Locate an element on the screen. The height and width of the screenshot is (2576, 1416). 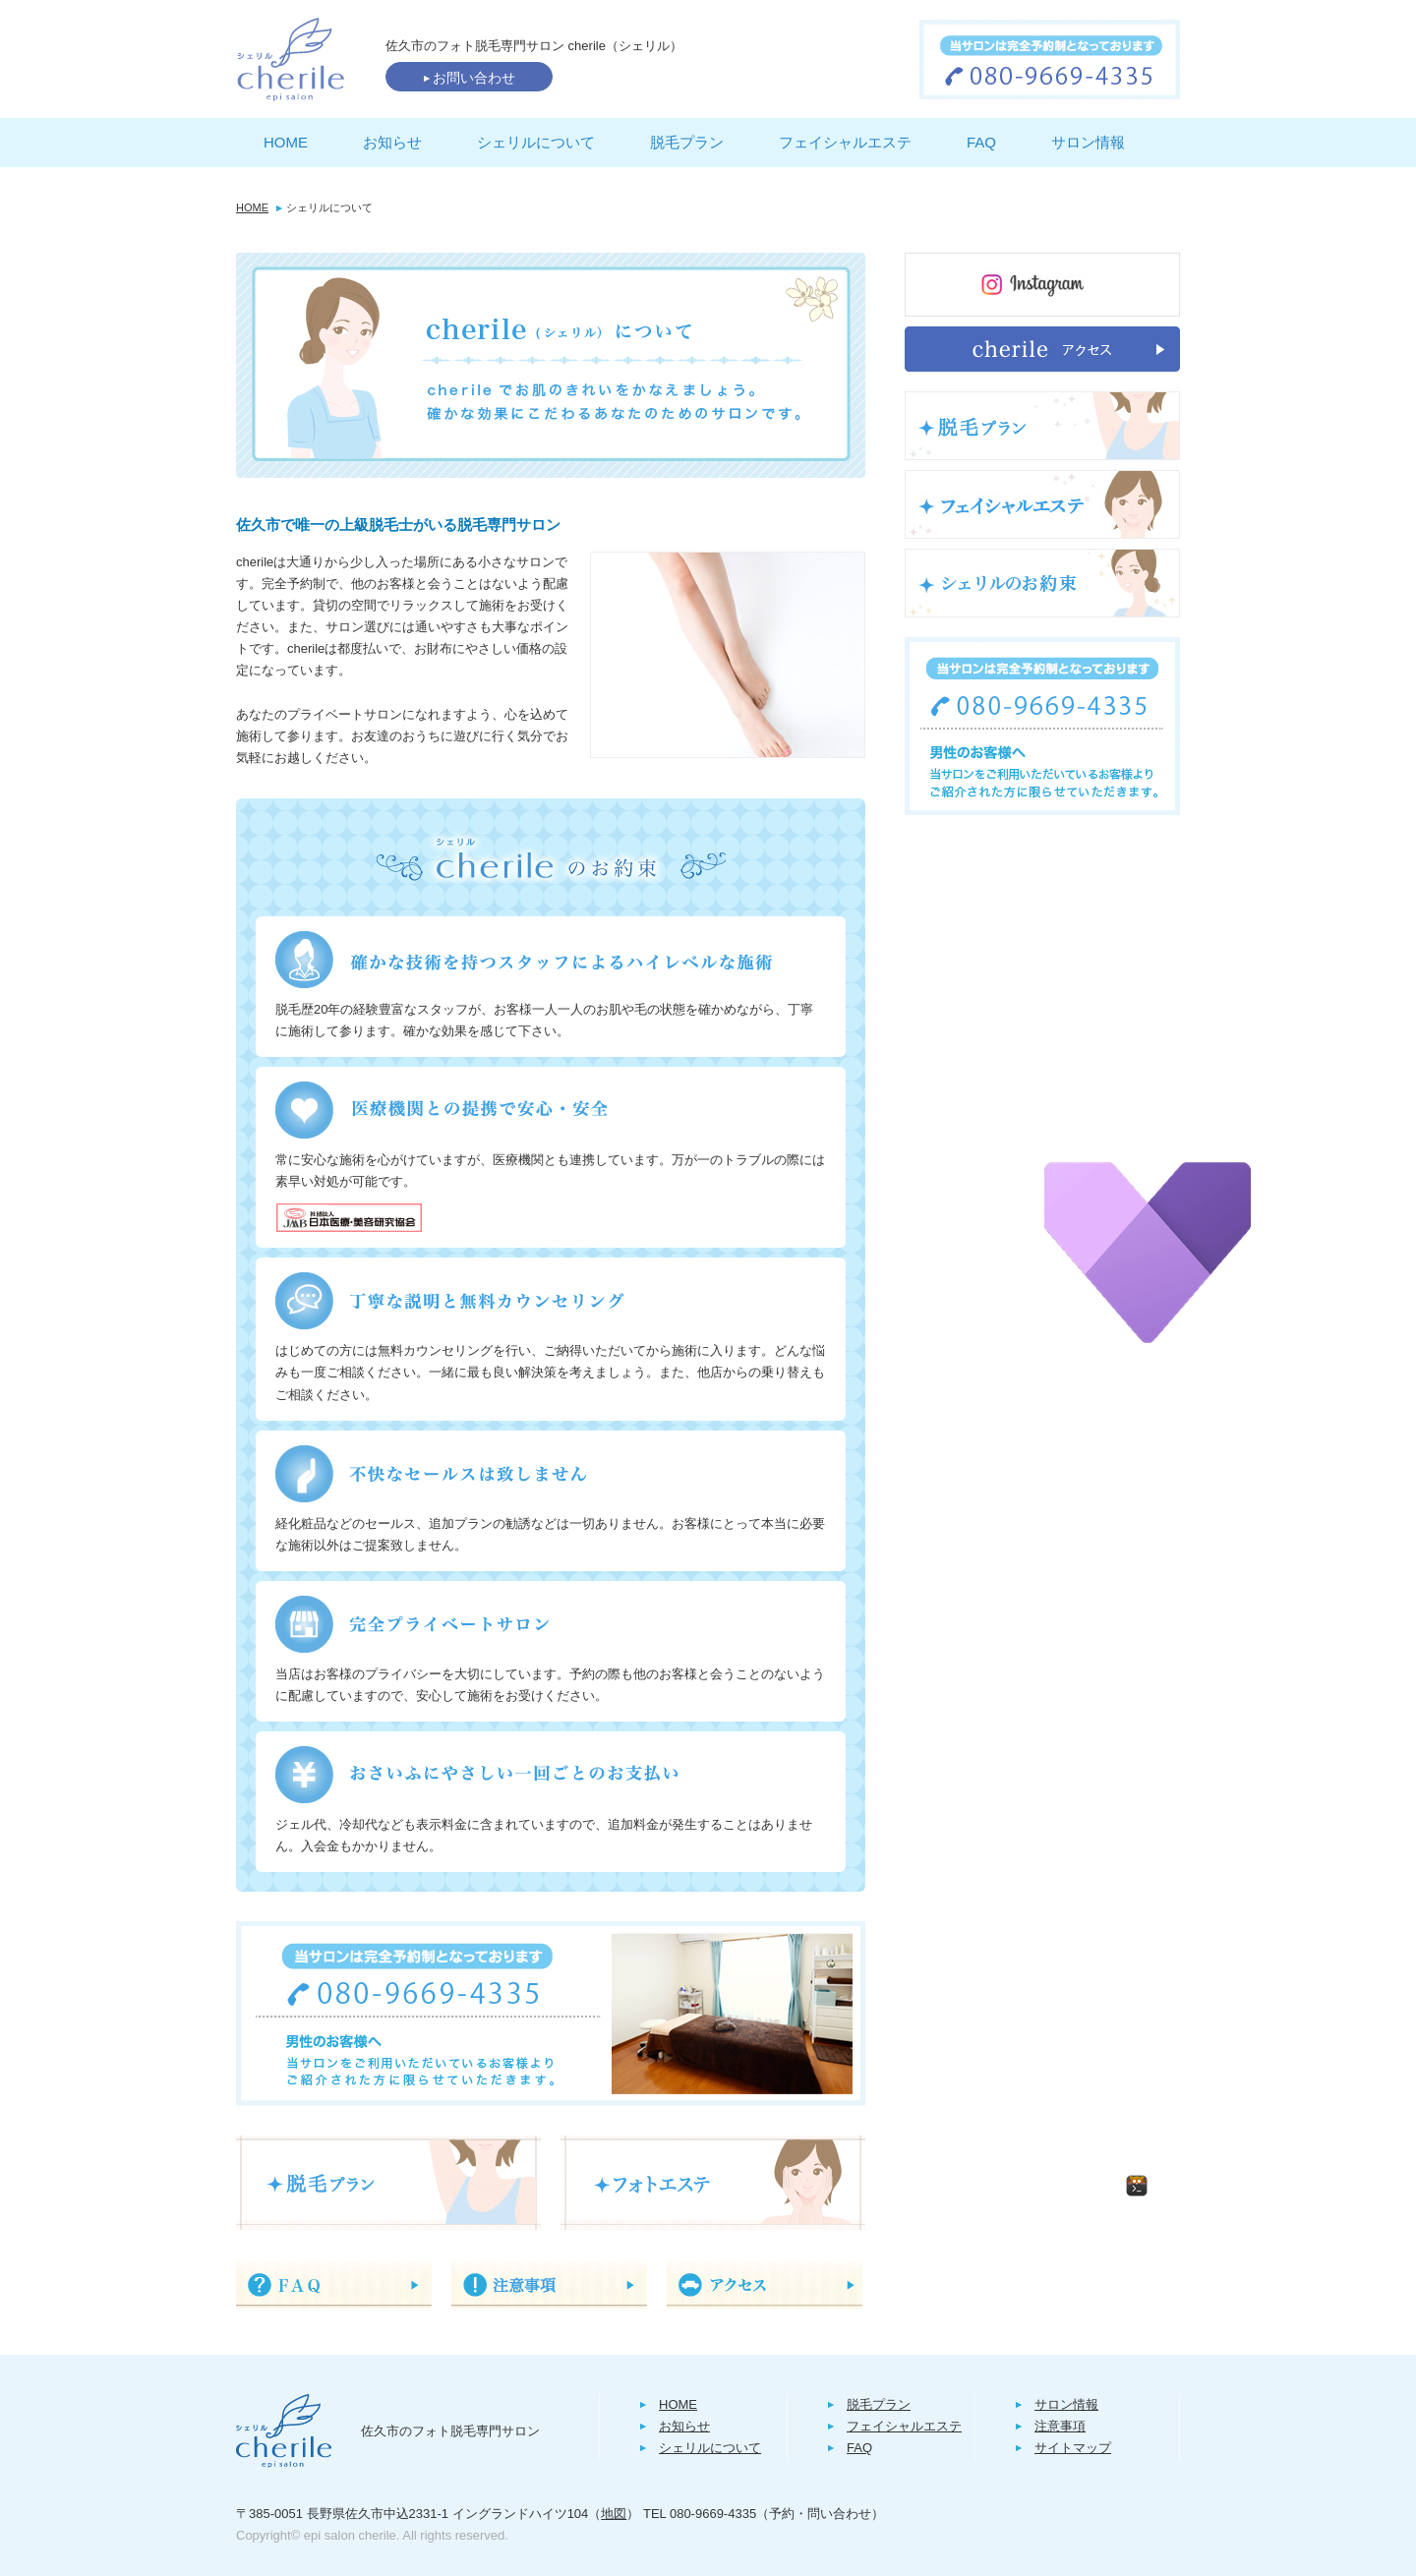
open Microsoft Kaizala service app is located at coordinates (1148, 1253).